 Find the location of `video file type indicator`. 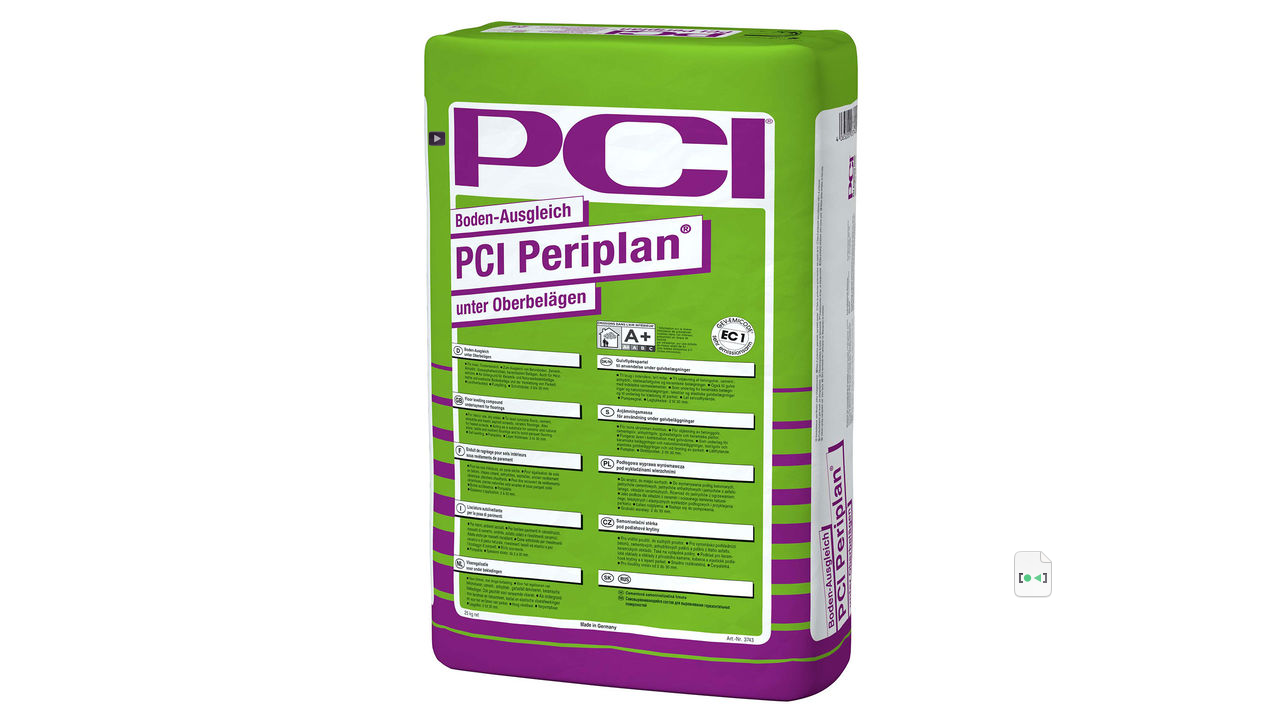

video file type indicator is located at coordinates (437, 138).